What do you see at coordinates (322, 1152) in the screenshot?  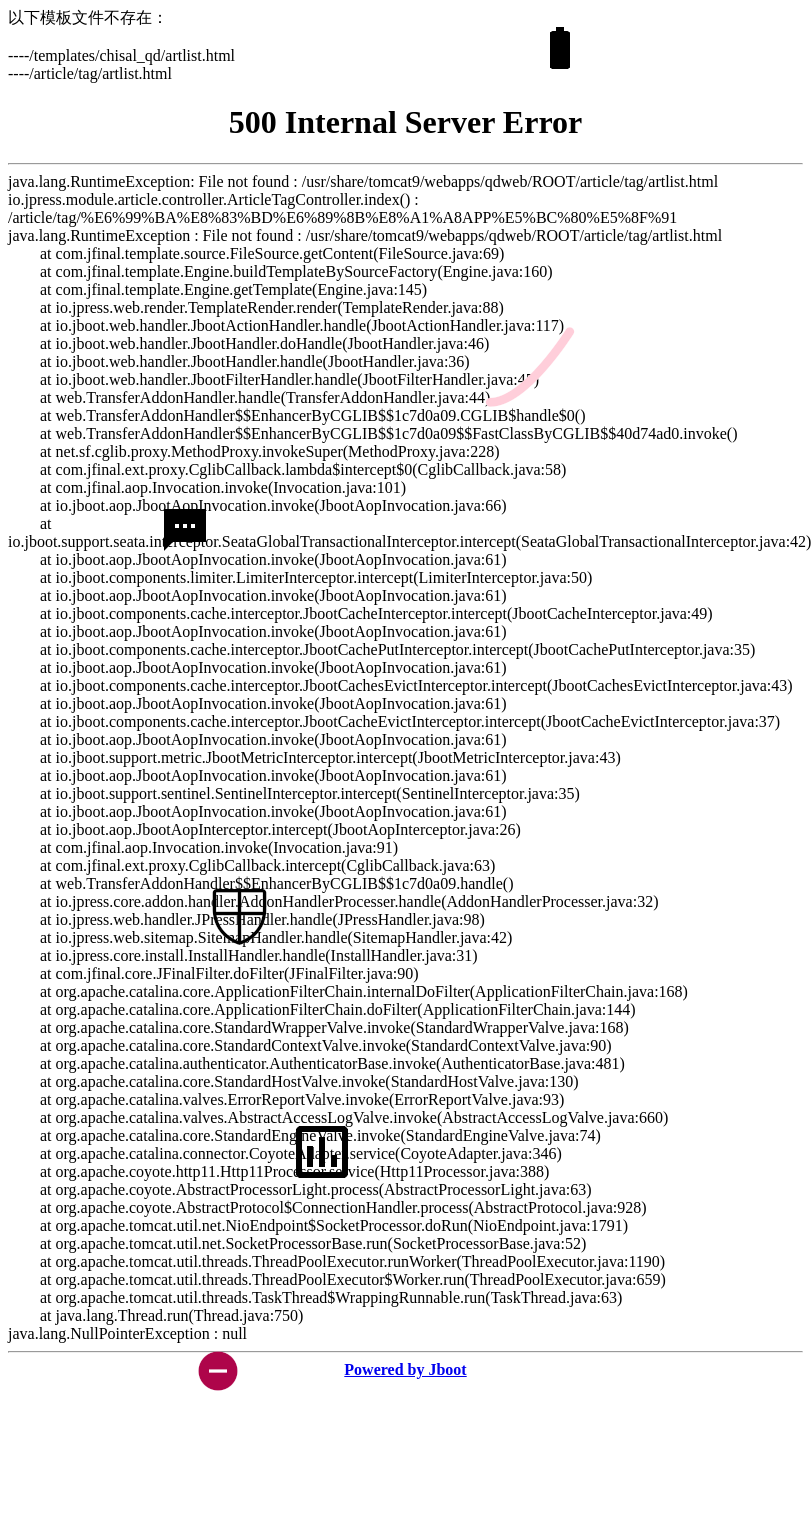 I see `view analytics and reports` at bounding box center [322, 1152].